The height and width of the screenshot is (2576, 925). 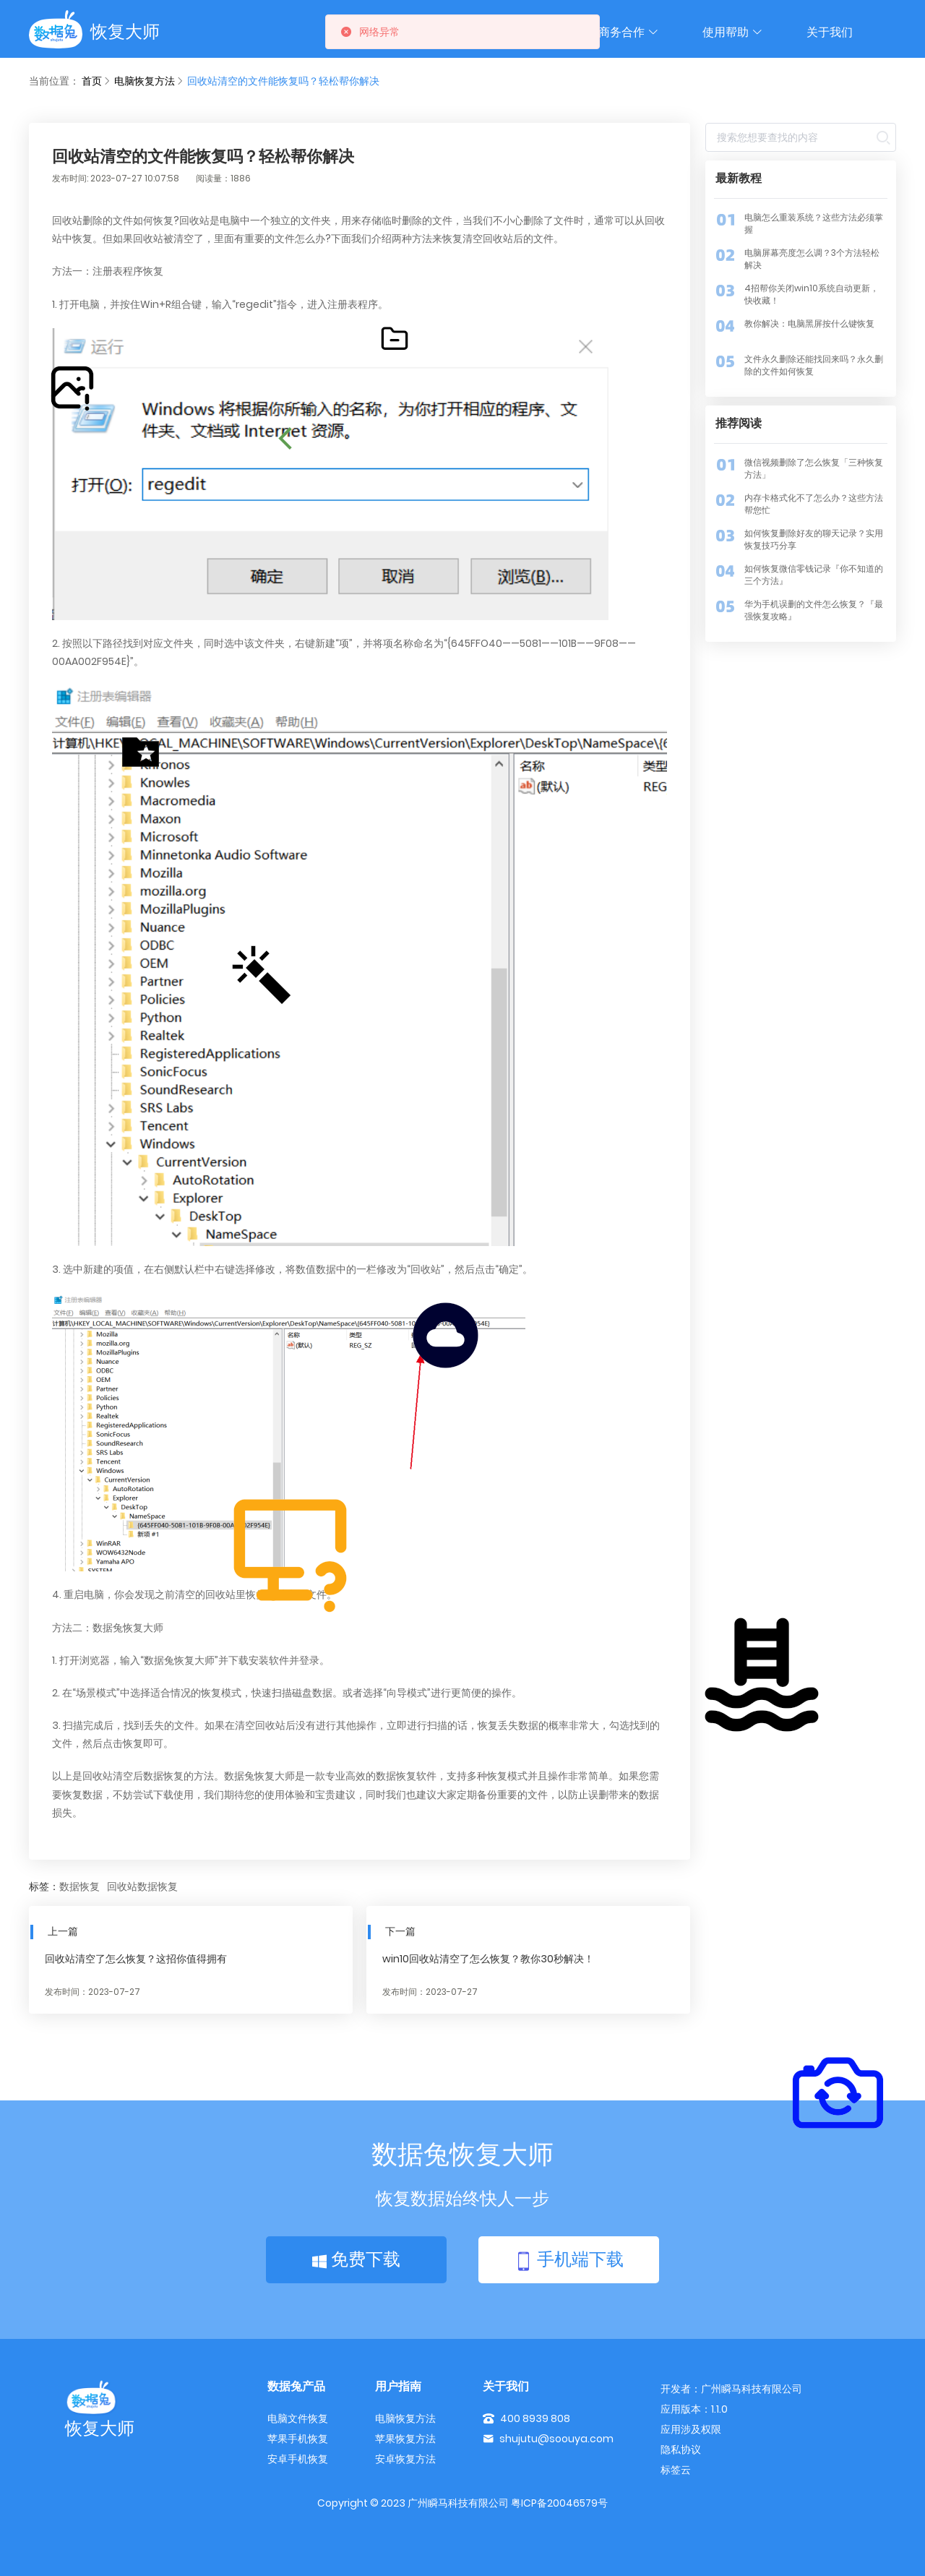 What do you see at coordinates (290, 1550) in the screenshot?
I see `get help with desktop or computer settings` at bounding box center [290, 1550].